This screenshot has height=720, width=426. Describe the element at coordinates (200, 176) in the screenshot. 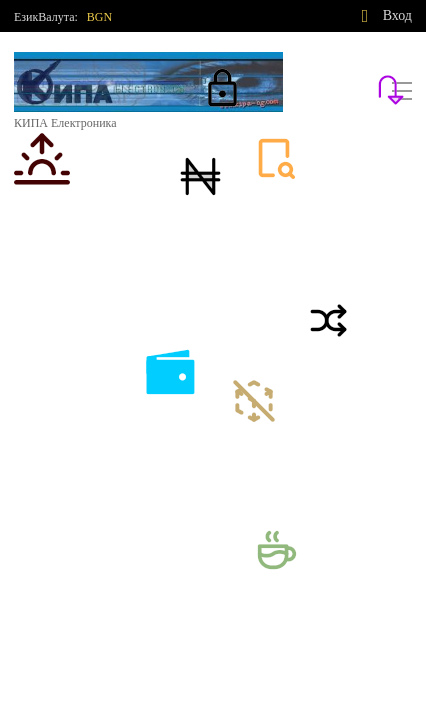

I see `view or select Nigerian naira currency` at that location.